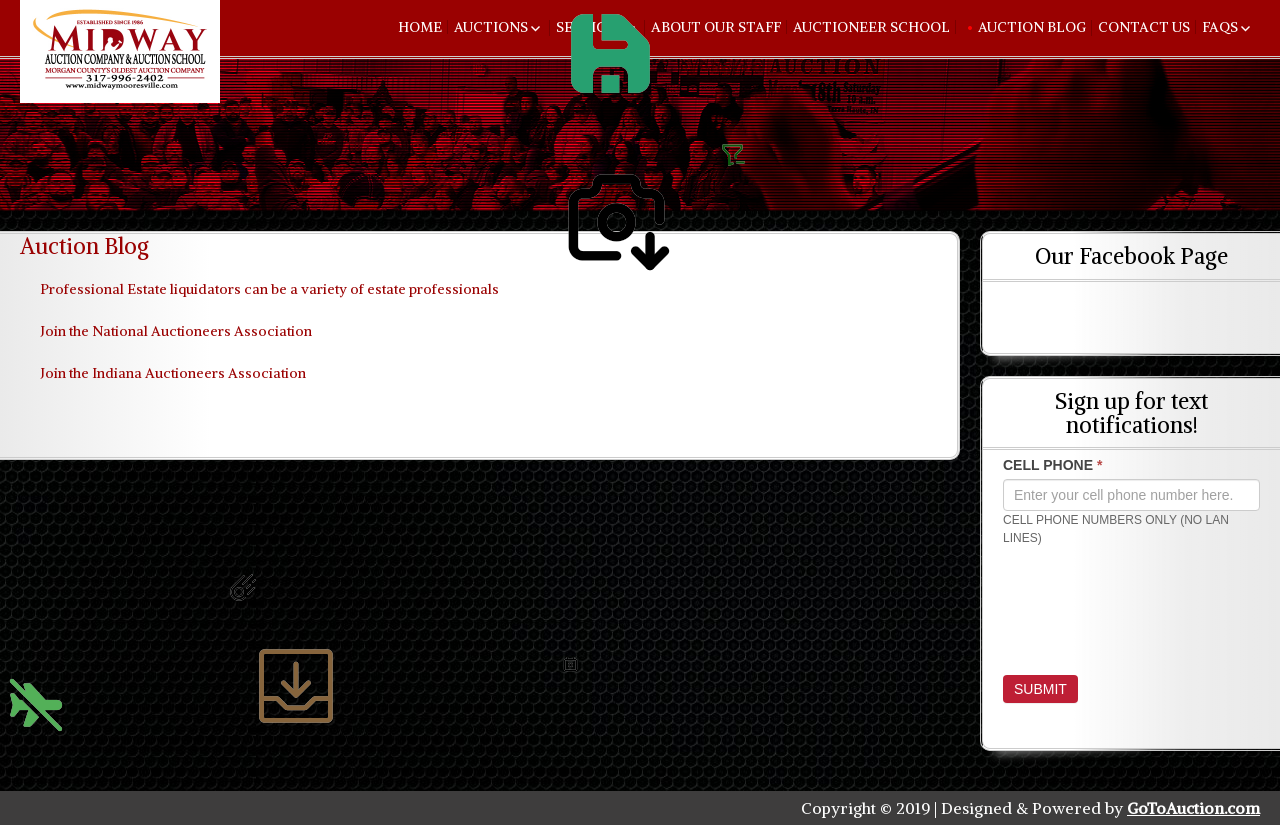 The width and height of the screenshot is (1280, 825). I want to click on download file to inbox or tray, so click(296, 686).